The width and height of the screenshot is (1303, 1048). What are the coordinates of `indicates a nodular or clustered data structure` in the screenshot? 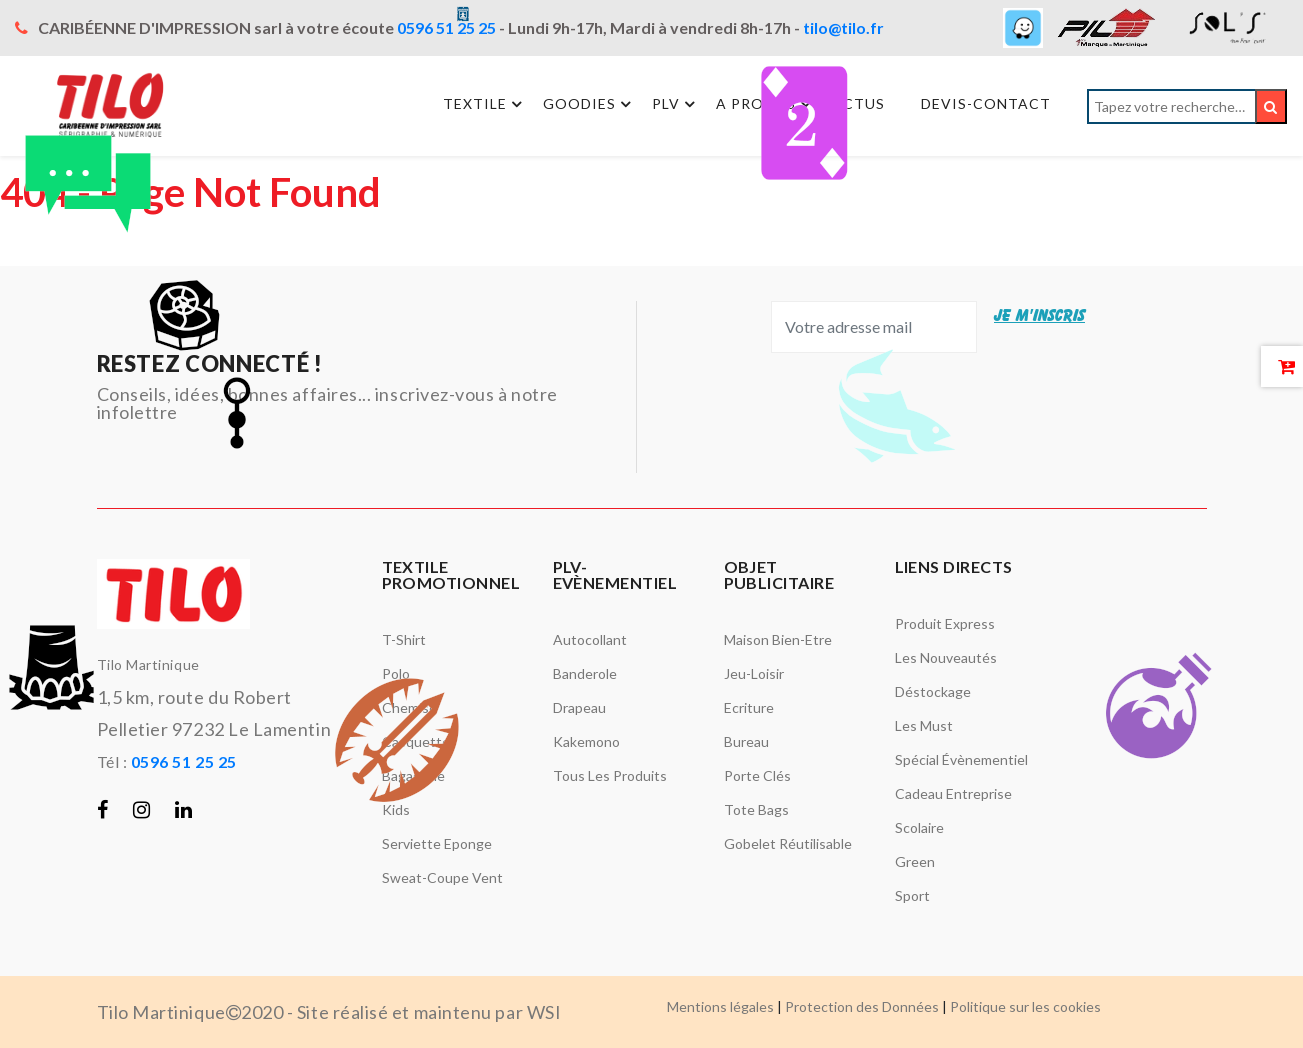 It's located at (237, 413).